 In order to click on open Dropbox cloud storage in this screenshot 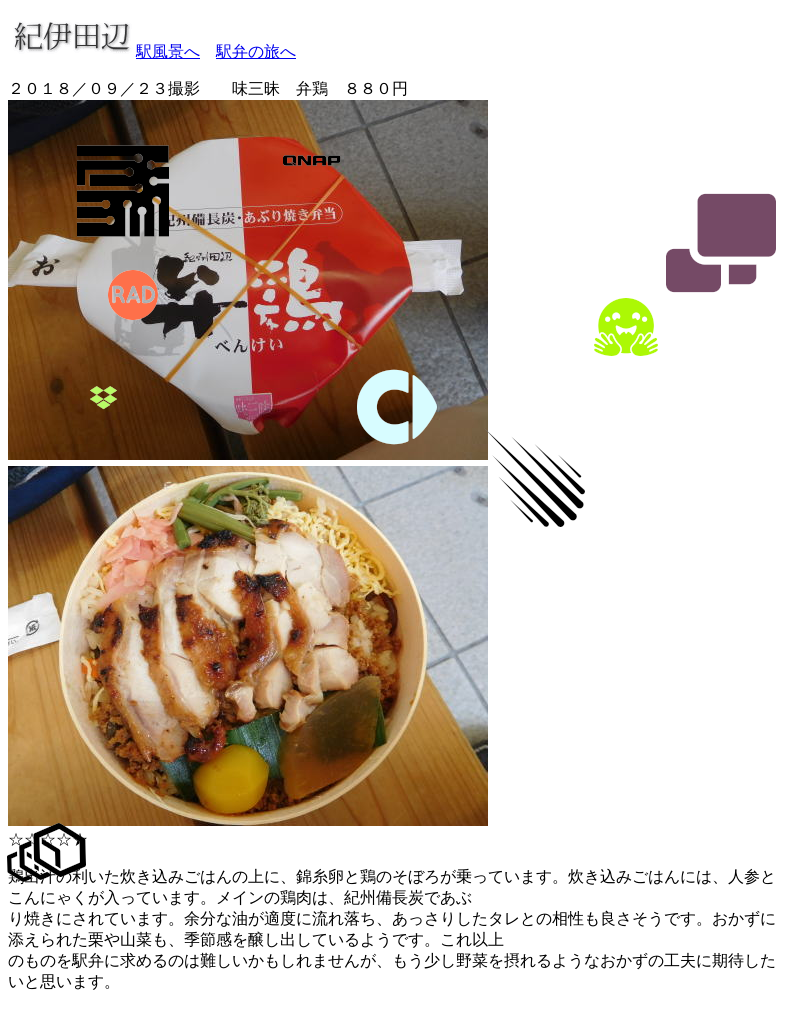, I will do `click(103, 396)`.